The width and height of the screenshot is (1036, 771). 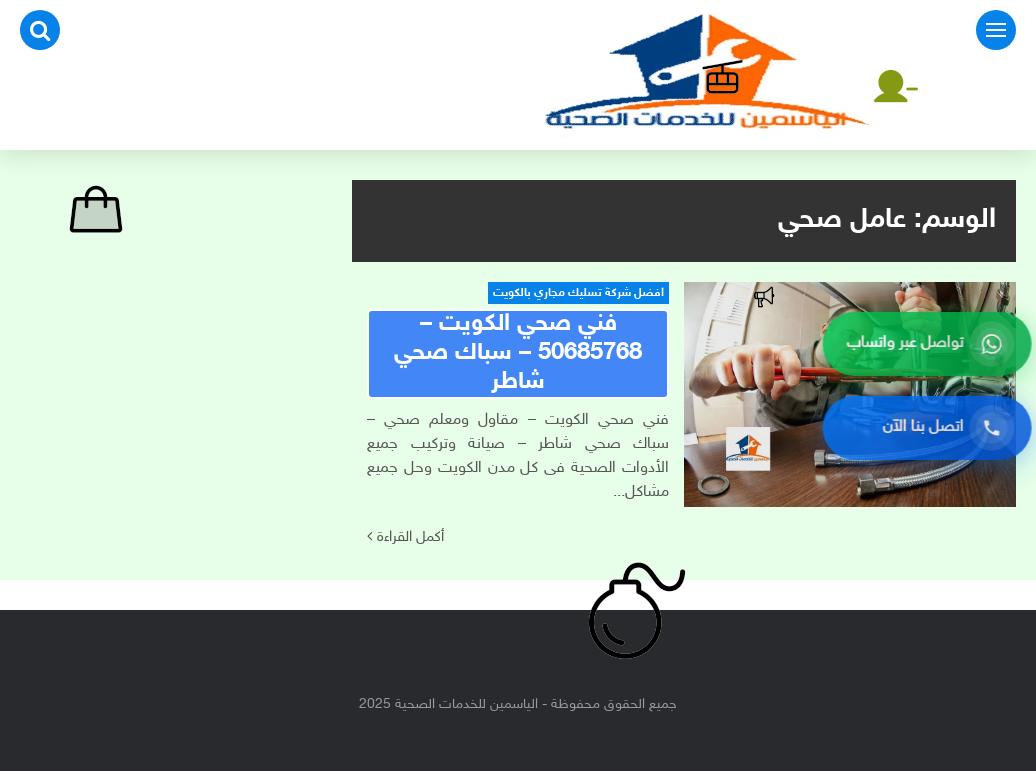 What do you see at coordinates (632, 609) in the screenshot?
I see `indicates a destructive or dangerous action` at bounding box center [632, 609].